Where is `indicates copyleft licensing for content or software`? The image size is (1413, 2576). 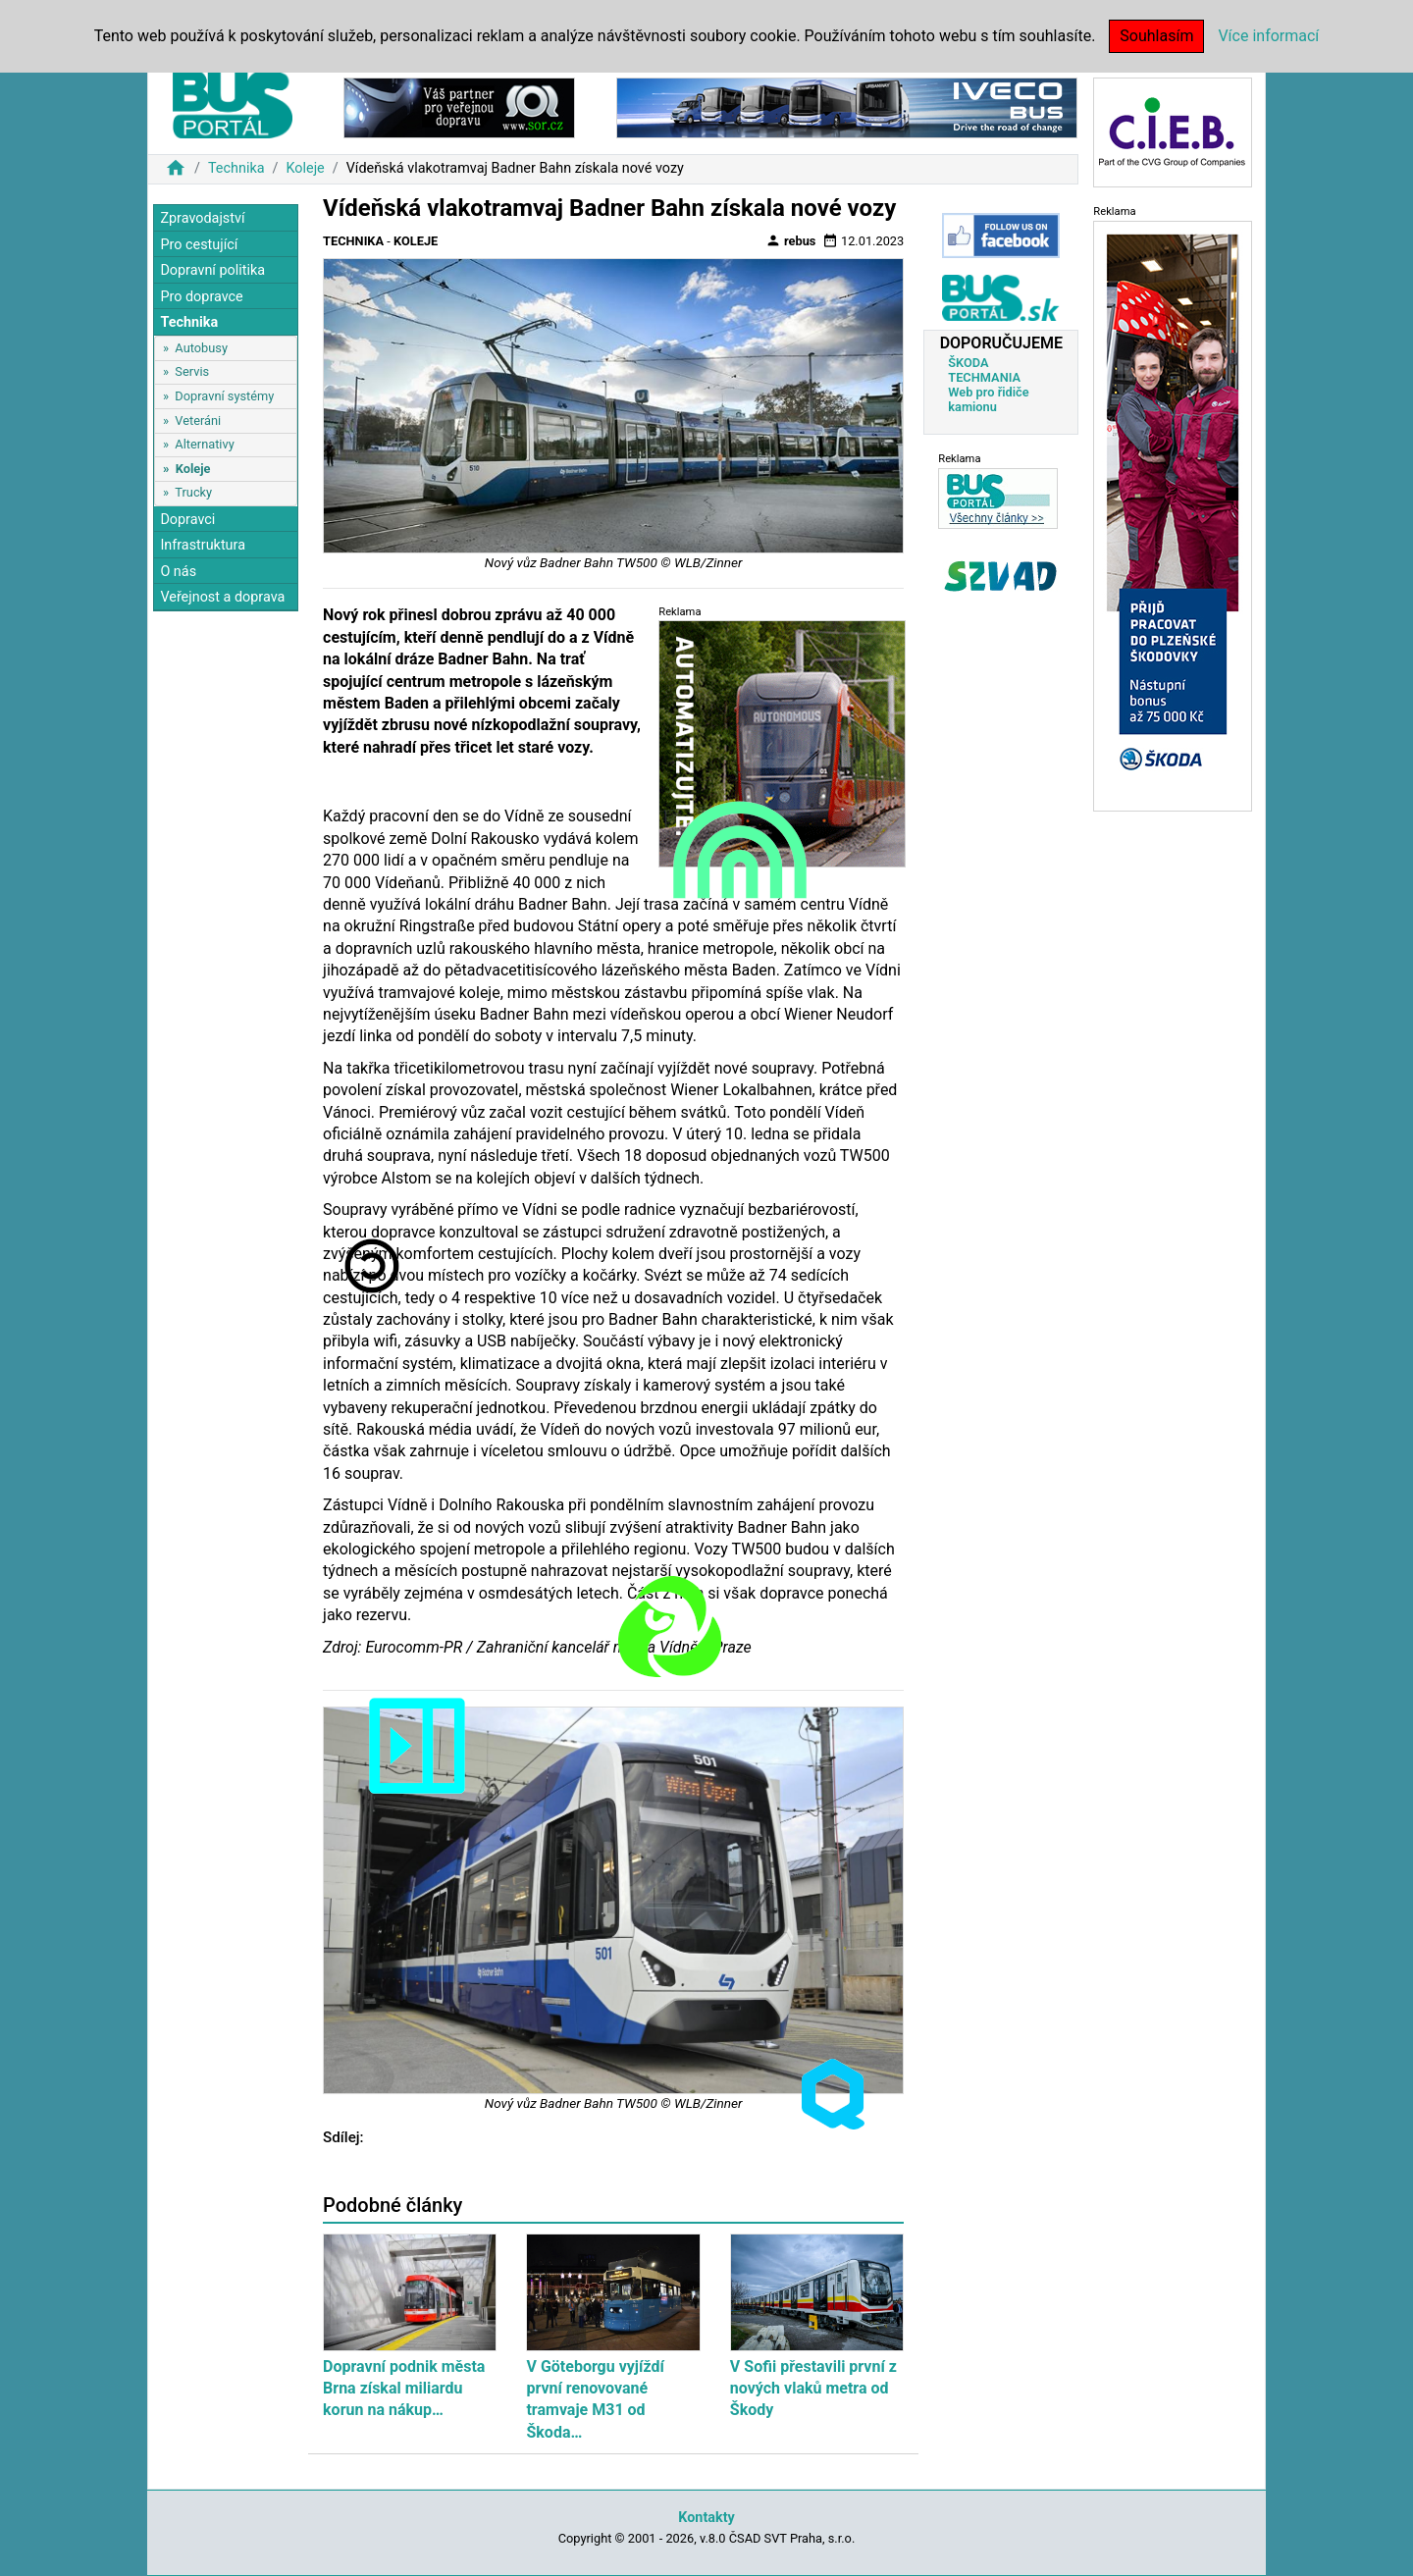
indicates copyleft licensing for content or software is located at coordinates (372, 1266).